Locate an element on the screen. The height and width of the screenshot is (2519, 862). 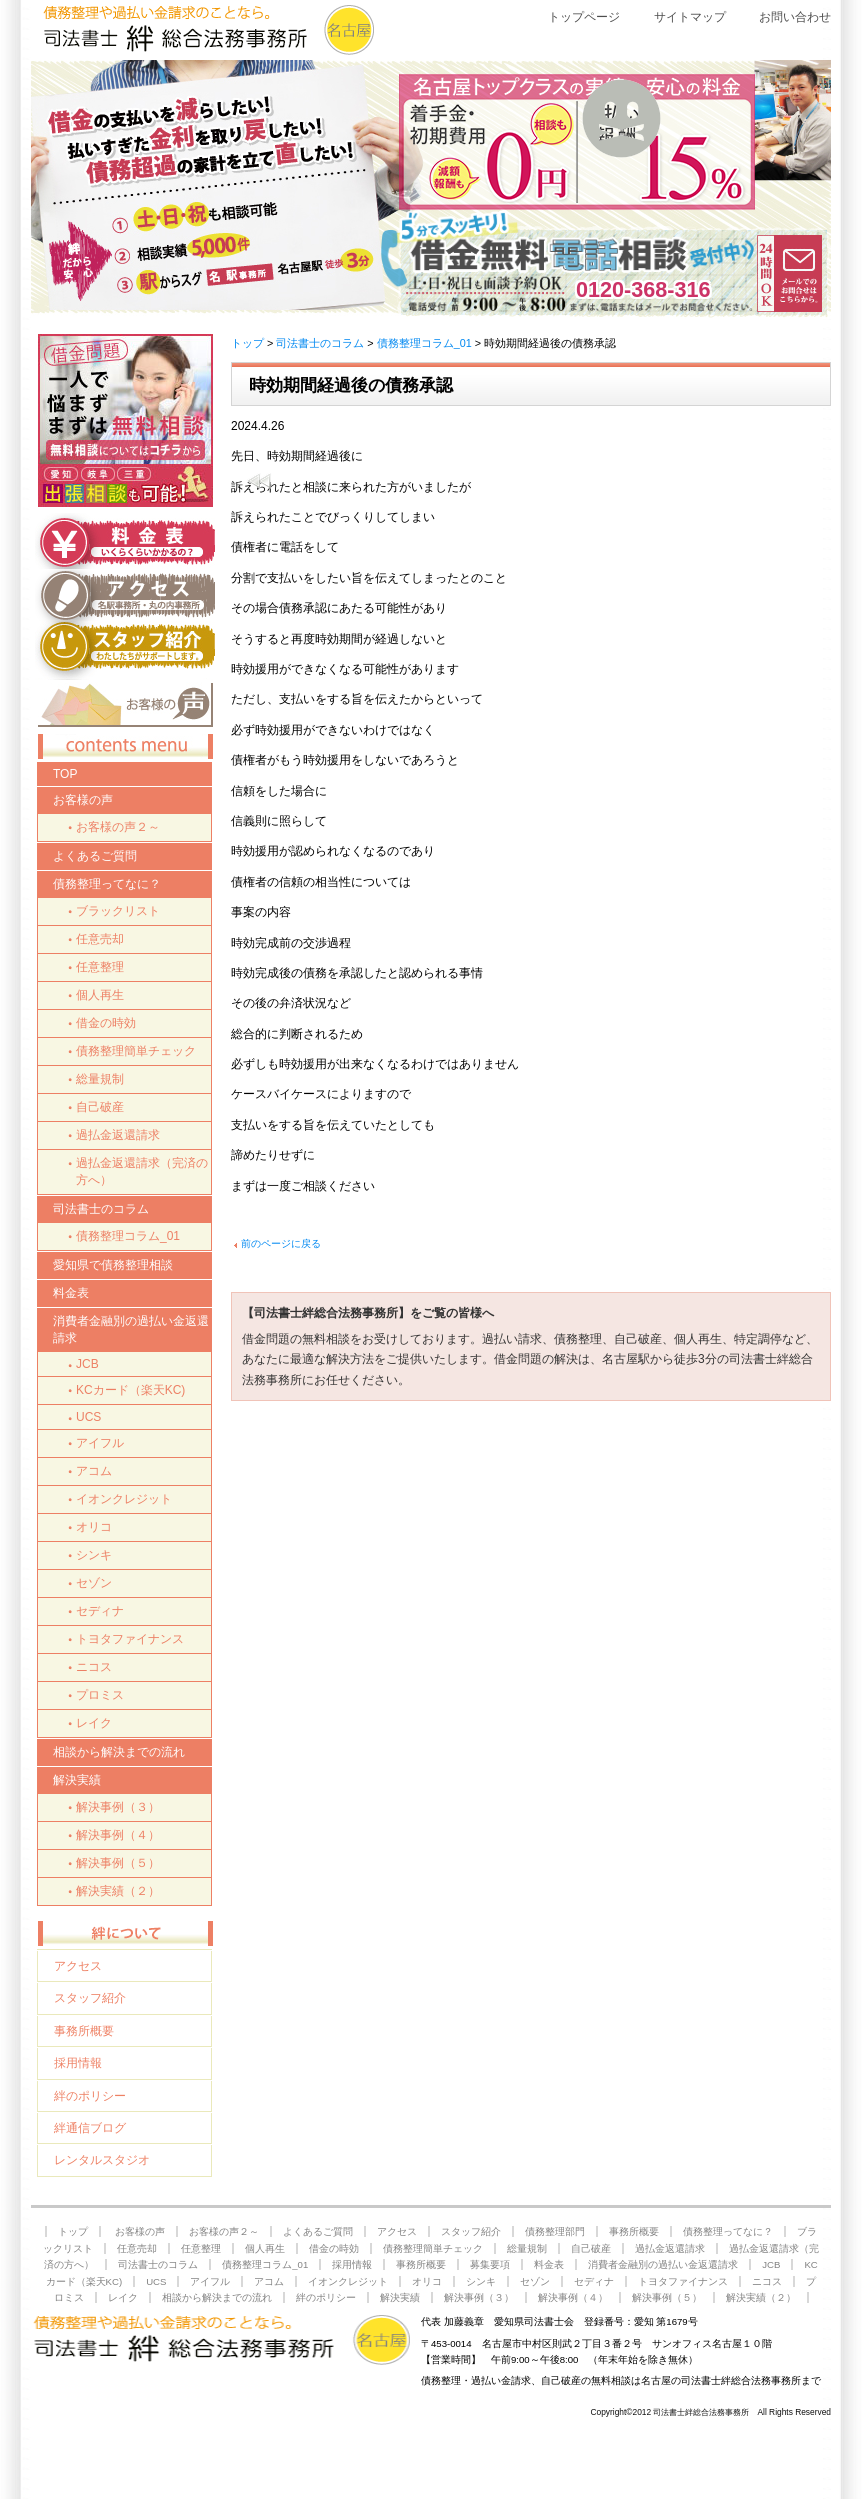
rewind or seek backward in media playback is located at coordinates (259, 481).